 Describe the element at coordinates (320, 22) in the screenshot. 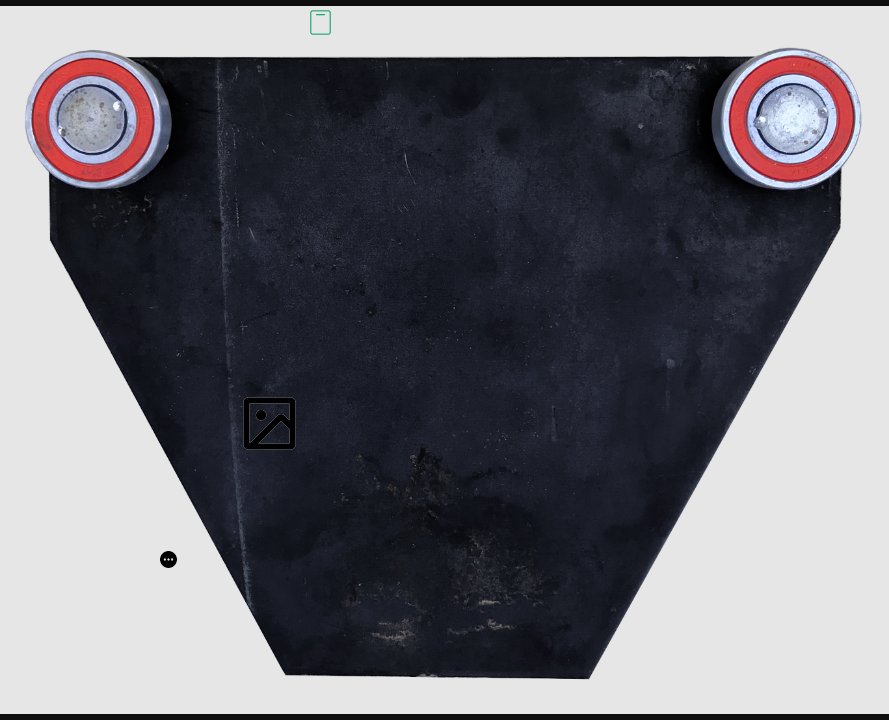

I see `tablet device with speaker` at that location.